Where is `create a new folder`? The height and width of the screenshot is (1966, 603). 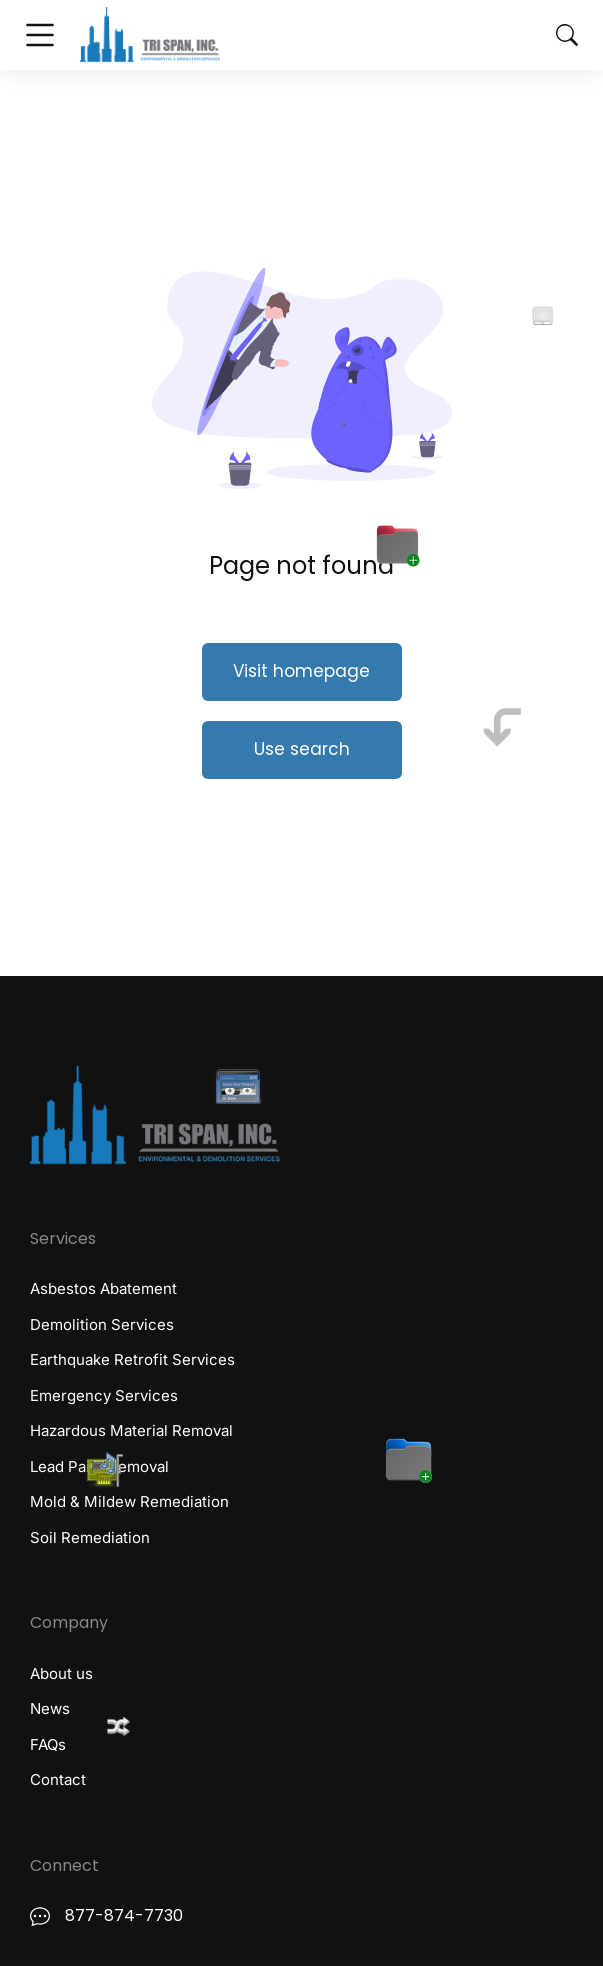 create a new folder is located at coordinates (397, 544).